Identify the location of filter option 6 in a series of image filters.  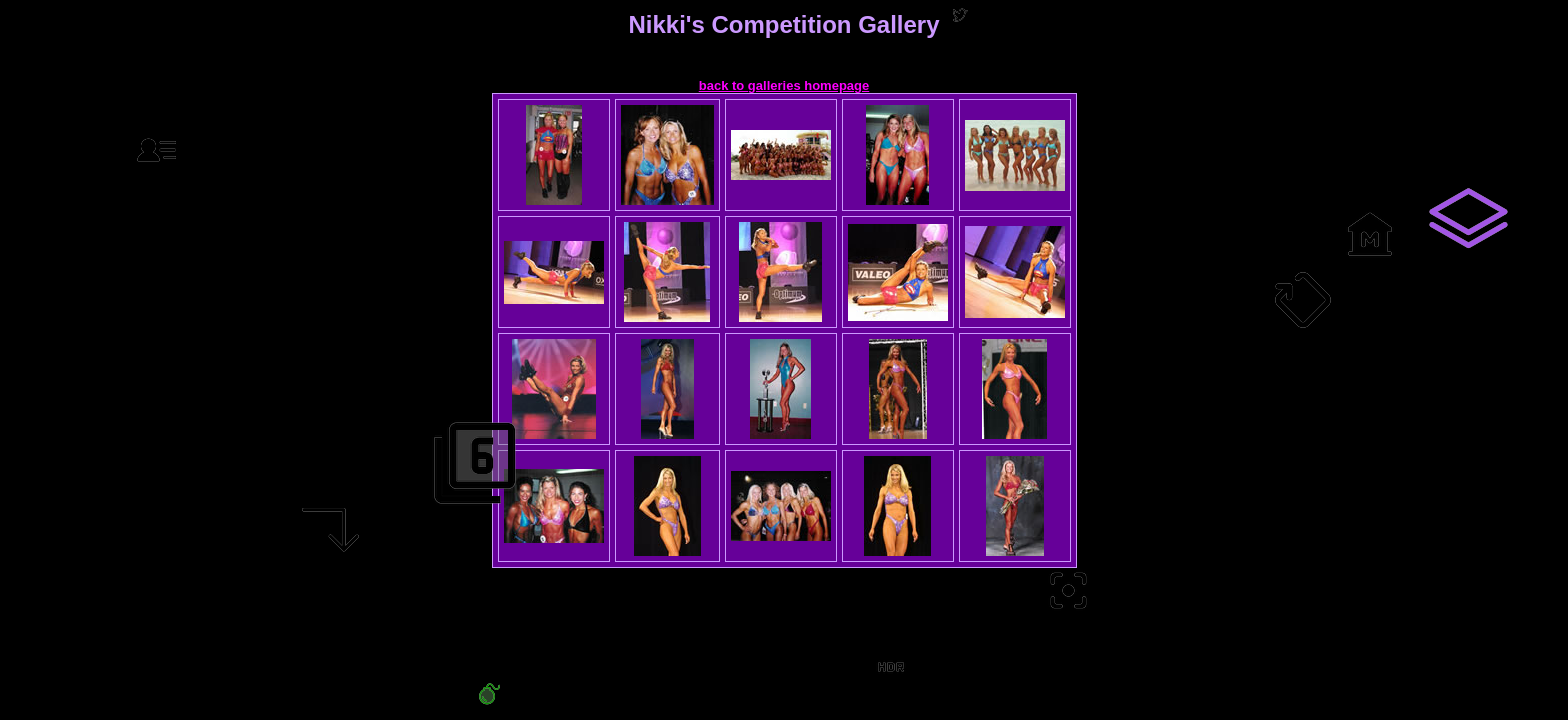
(475, 463).